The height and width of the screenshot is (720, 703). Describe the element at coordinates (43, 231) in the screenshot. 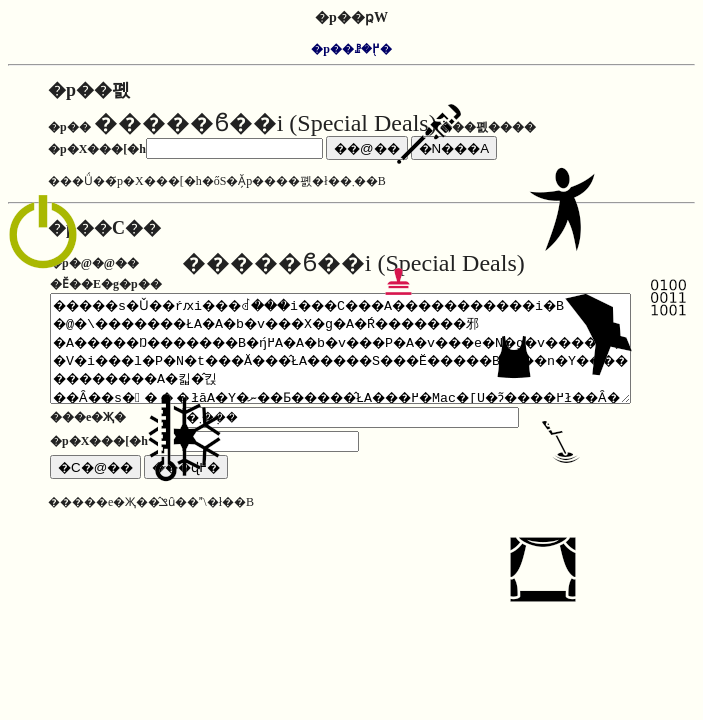

I see `turn device on or off` at that location.